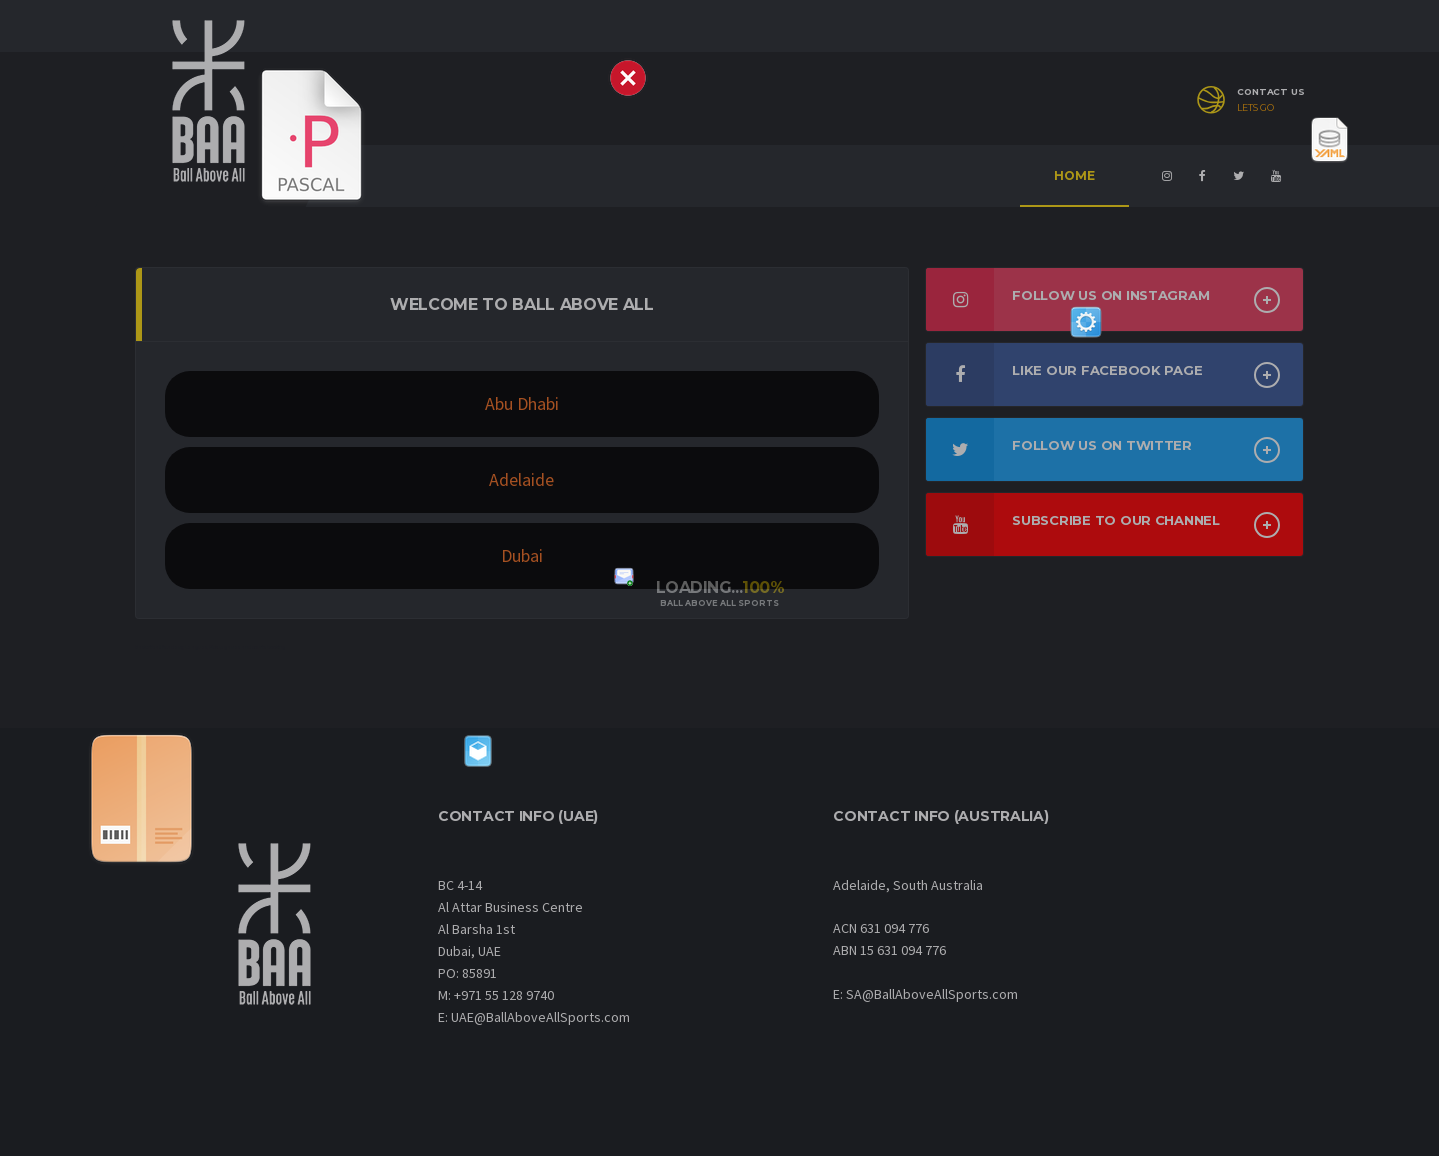 The width and height of the screenshot is (1439, 1156). What do you see at coordinates (628, 78) in the screenshot?
I see `cancel the current action or operation` at bounding box center [628, 78].